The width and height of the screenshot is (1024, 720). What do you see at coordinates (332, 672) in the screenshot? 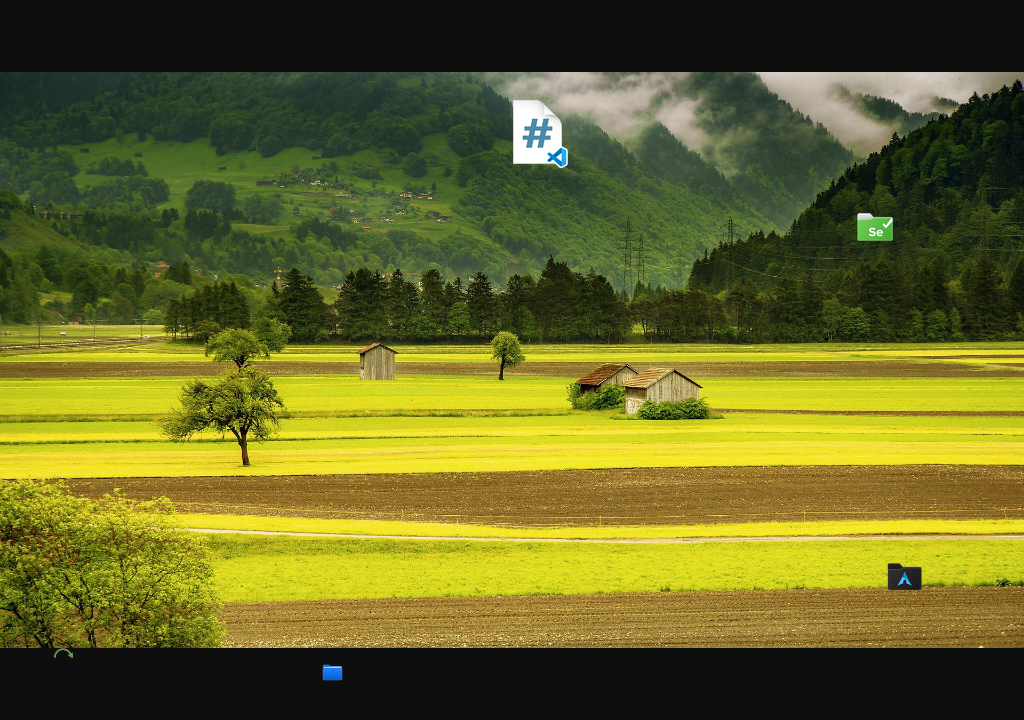
I see `access the root directory of your file system` at bounding box center [332, 672].